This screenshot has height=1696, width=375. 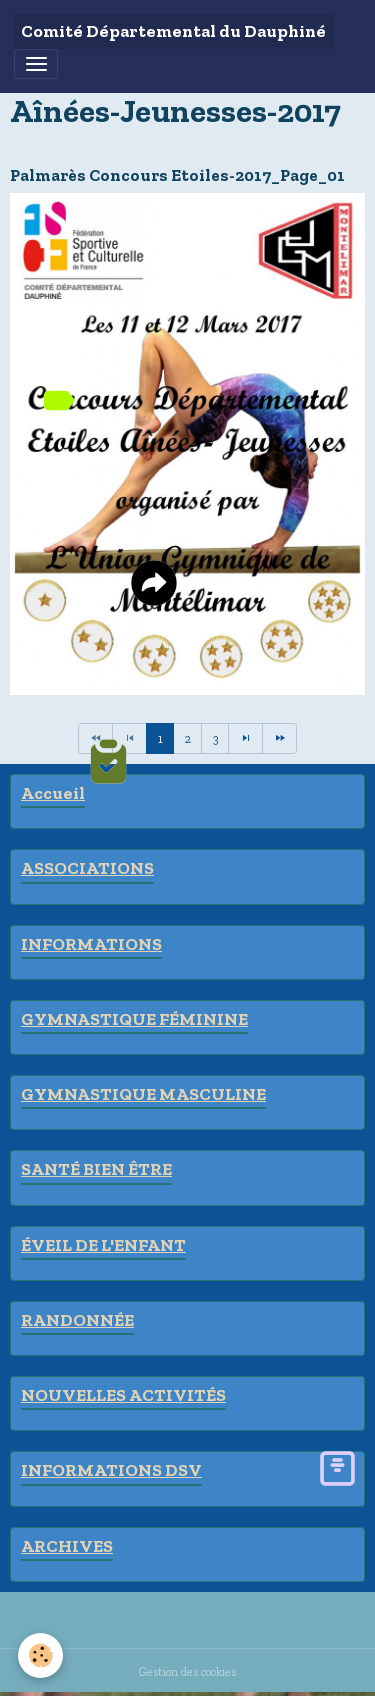 I want to click on mark task as complete, so click(x=108, y=761).